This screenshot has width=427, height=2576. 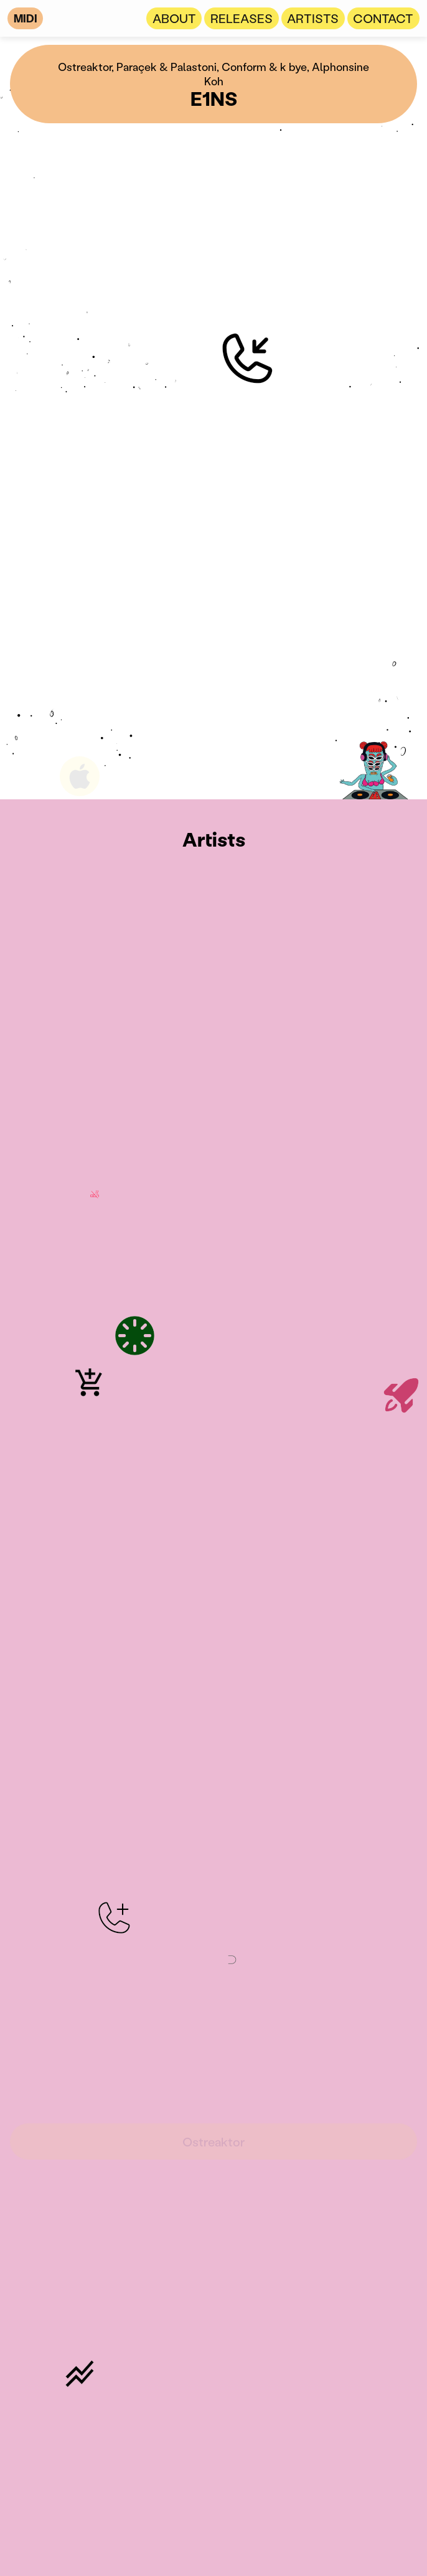 What do you see at coordinates (115, 1917) in the screenshot?
I see `add a new contact` at bounding box center [115, 1917].